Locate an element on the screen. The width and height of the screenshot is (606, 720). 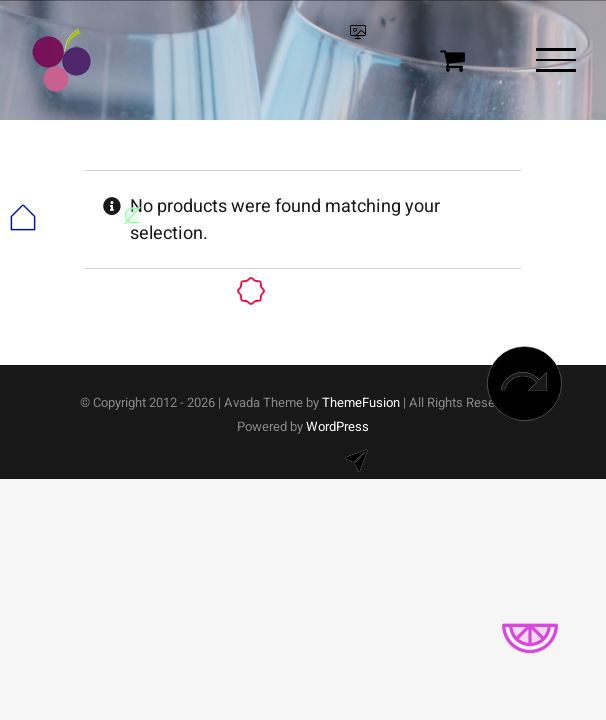
indicates a set is not a subset of another in mathematical notation is located at coordinates (132, 215).